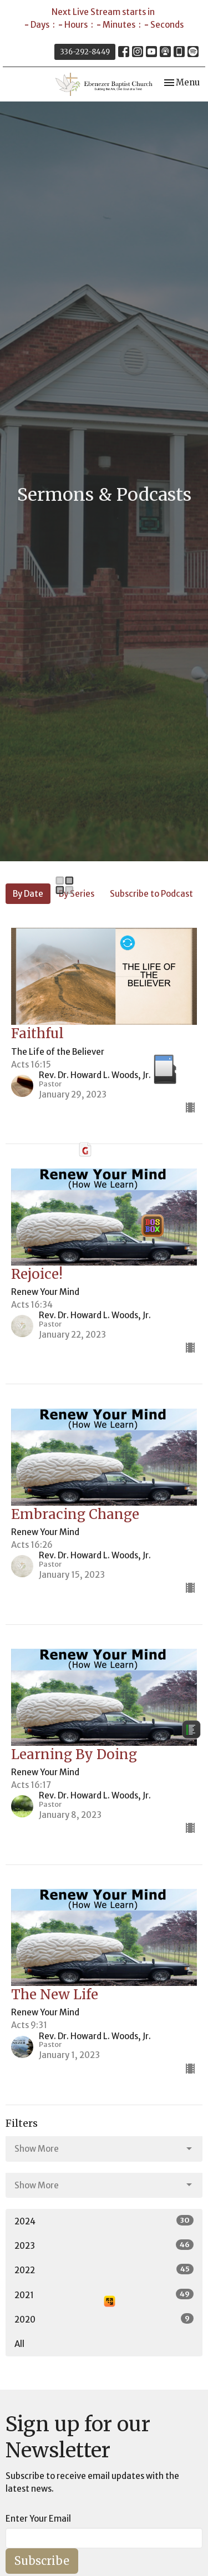  I want to click on indicates file is syncing with shared folder, so click(128, 943).